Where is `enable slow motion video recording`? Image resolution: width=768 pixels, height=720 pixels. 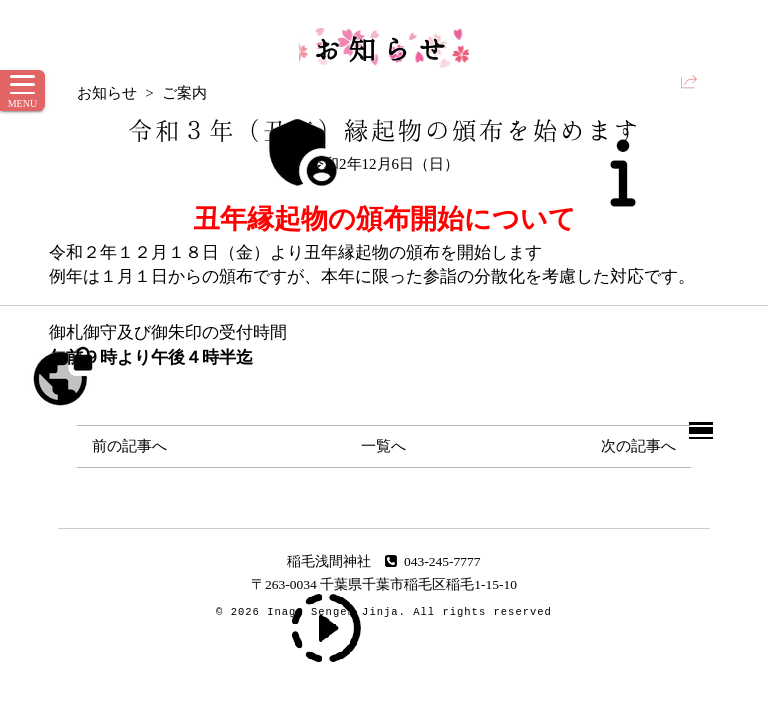 enable slow motion video recording is located at coordinates (326, 628).